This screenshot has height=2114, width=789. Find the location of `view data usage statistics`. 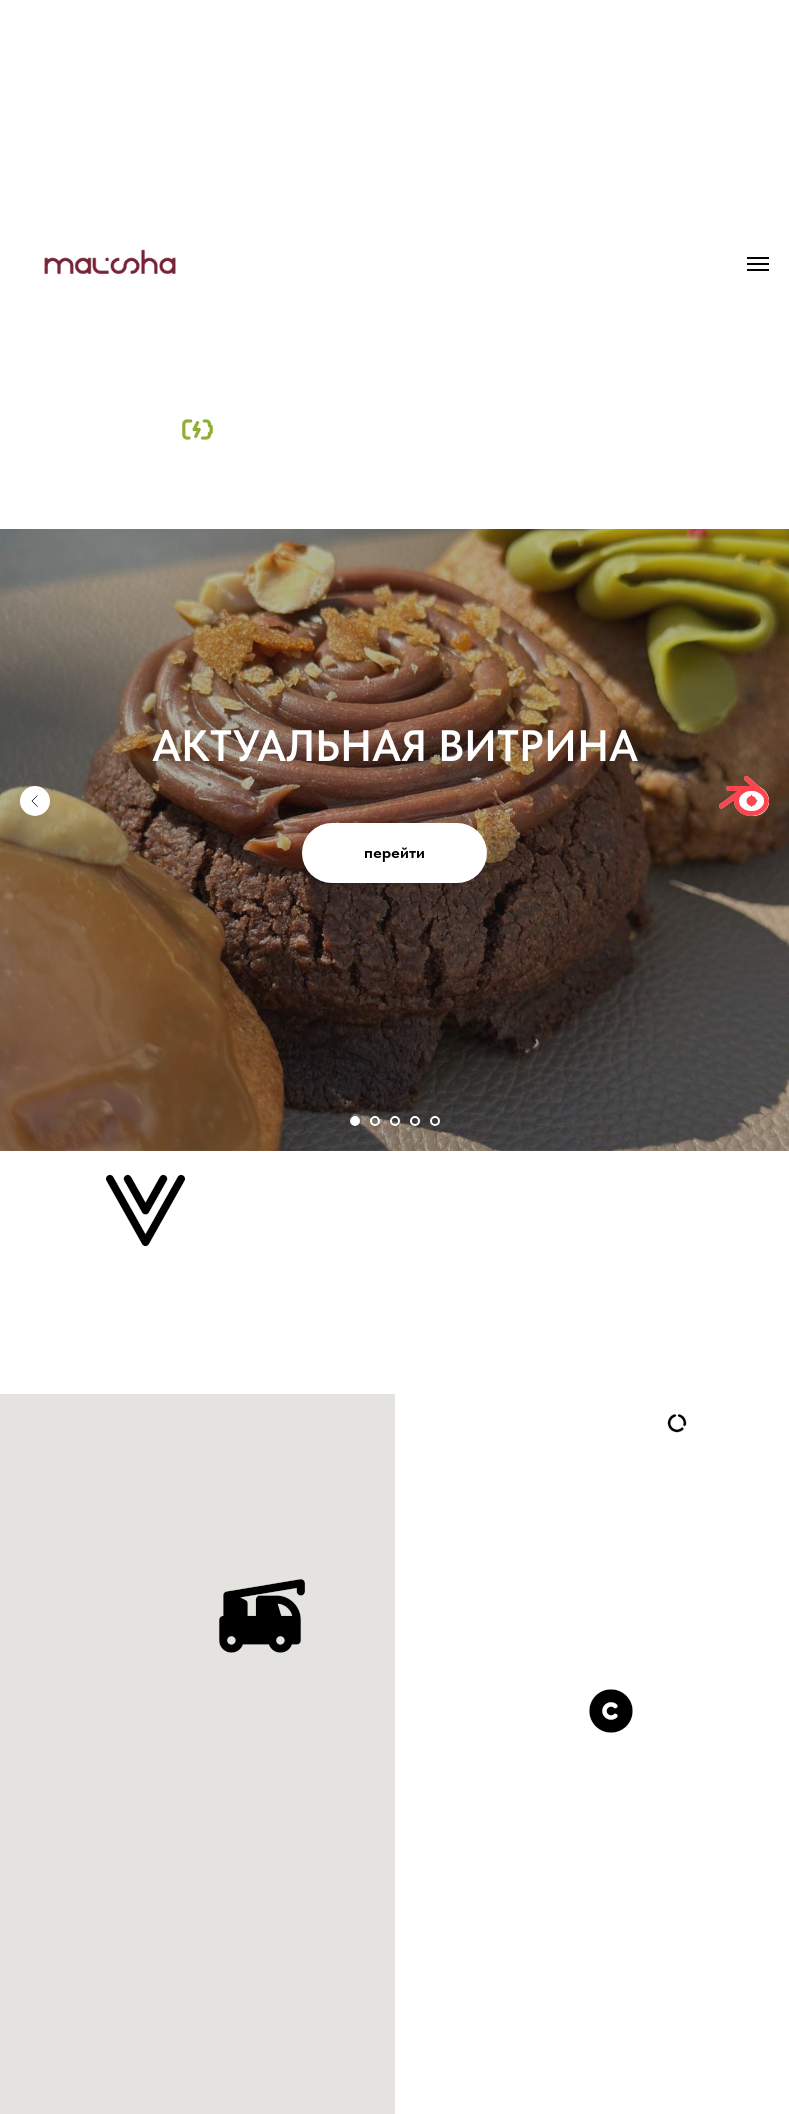

view data usage statistics is located at coordinates (677, 1423).